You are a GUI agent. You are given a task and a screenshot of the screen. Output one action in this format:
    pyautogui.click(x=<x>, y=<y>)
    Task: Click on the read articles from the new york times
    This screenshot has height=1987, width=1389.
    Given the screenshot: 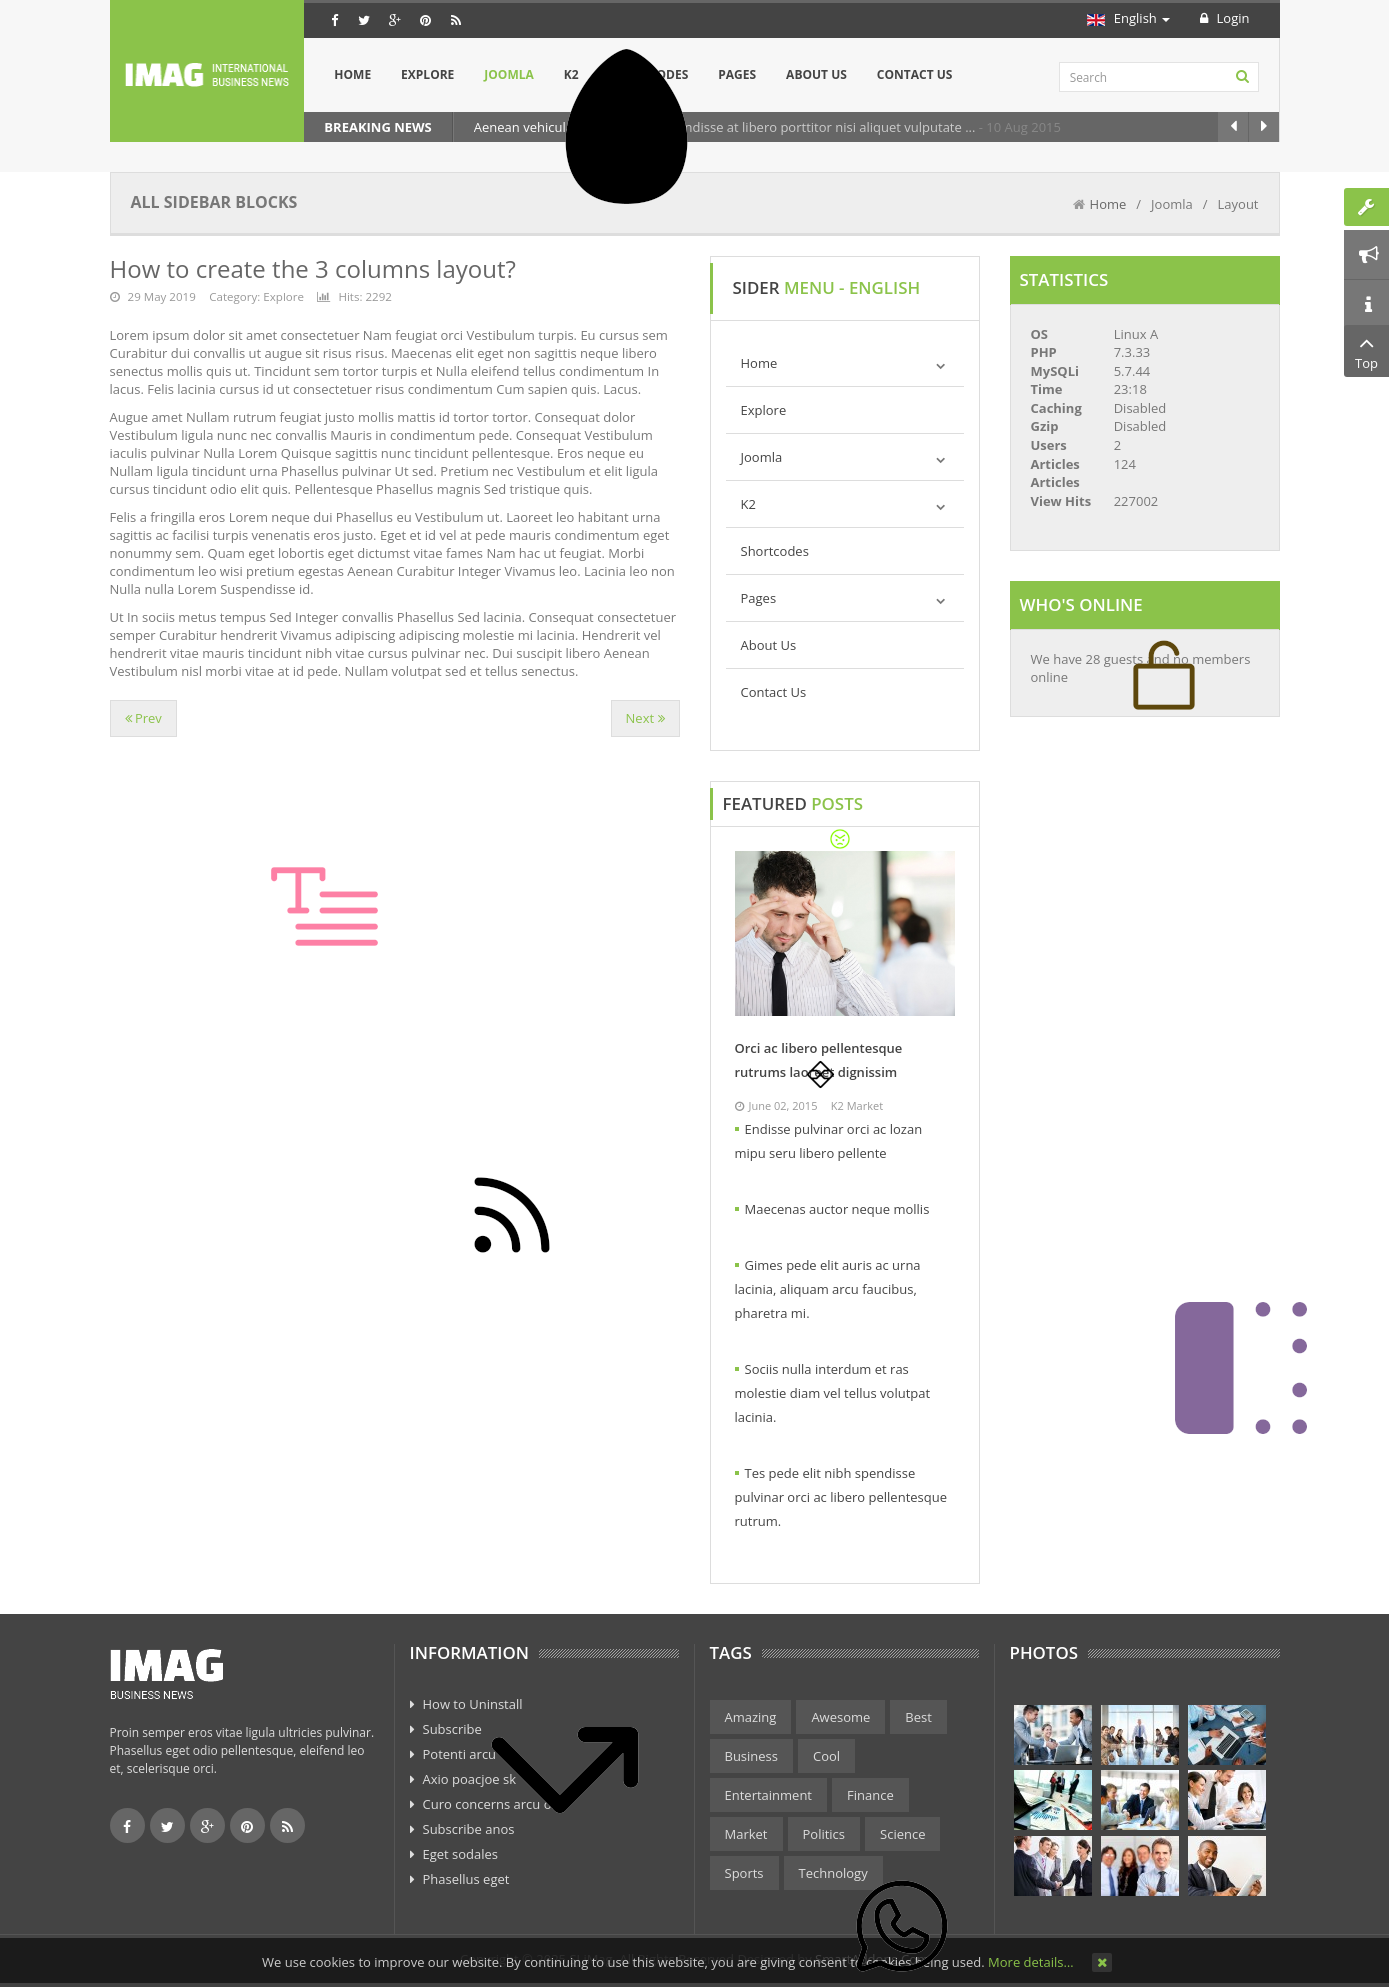 What is the action you would take?
    pyautogui.click(x=322, y=906)
    